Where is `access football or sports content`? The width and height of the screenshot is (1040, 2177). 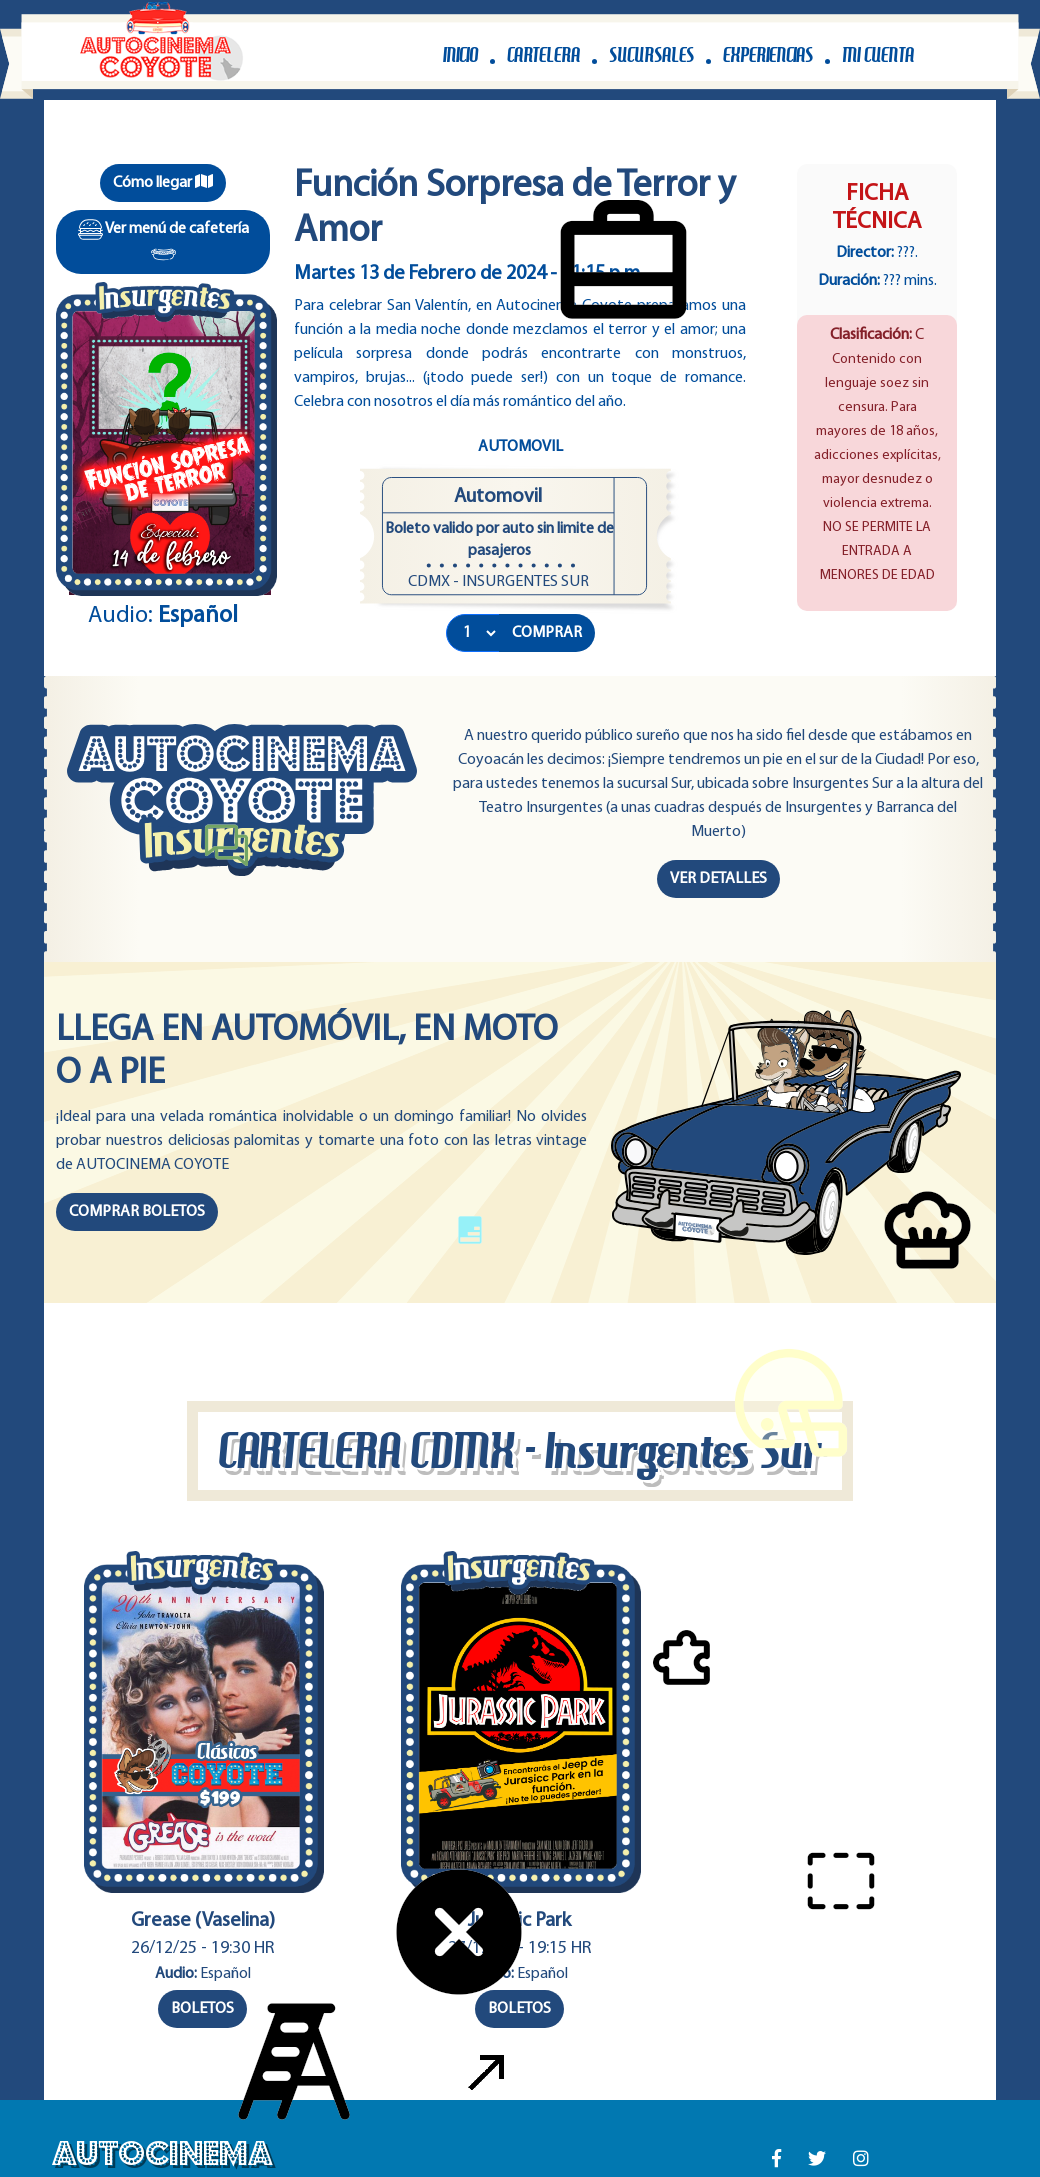
access football or sports content is located at coordinates (791, 1405).